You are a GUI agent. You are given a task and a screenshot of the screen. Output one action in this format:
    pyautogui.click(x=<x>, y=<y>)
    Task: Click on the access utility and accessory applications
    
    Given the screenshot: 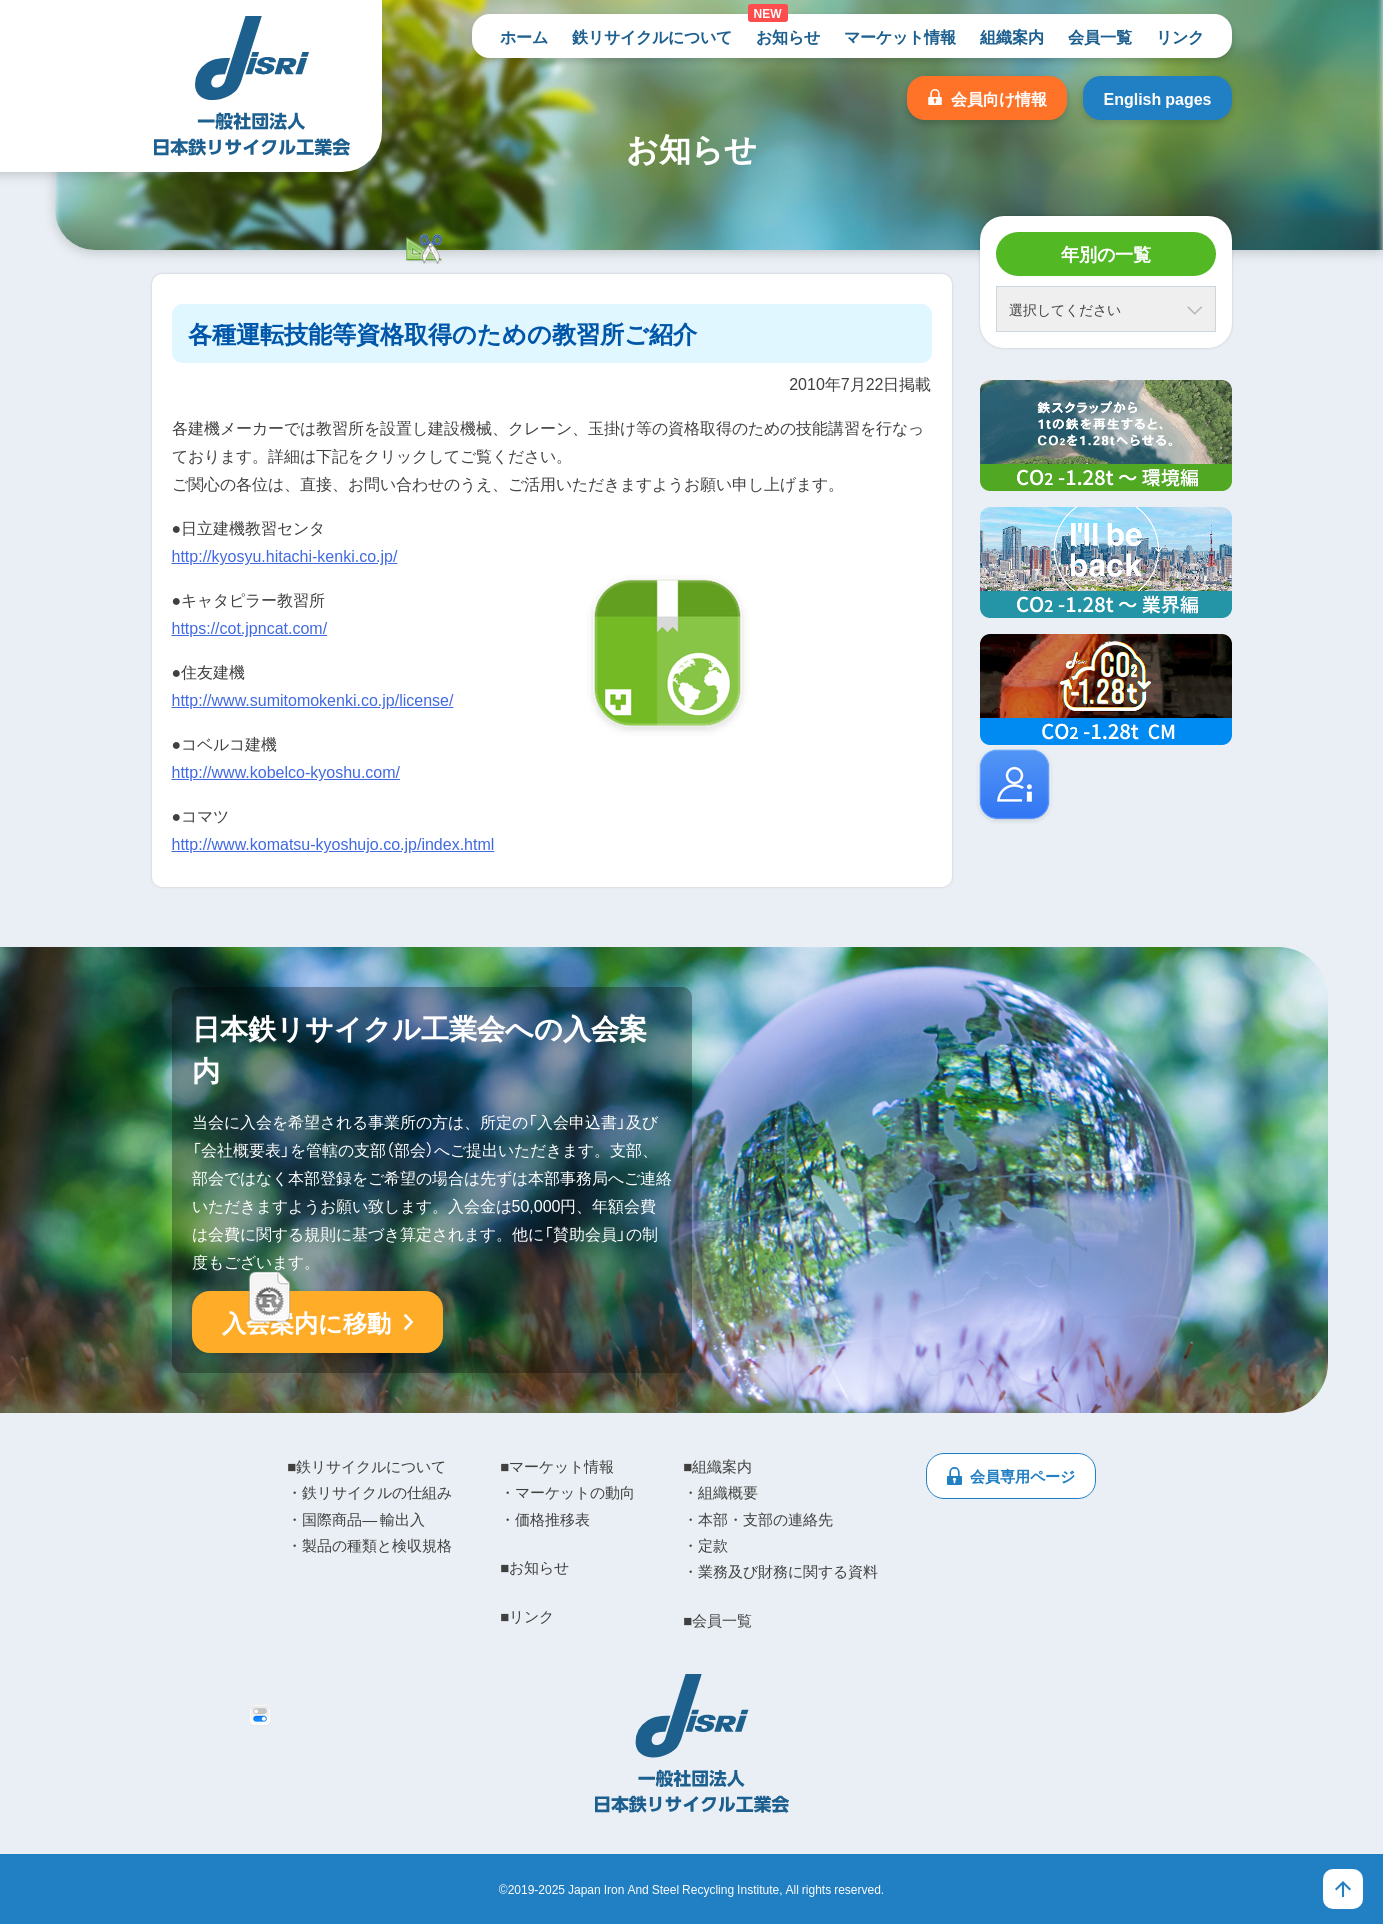 What is the action you would take?
    pyautogui.click(x=423, y=246)
    